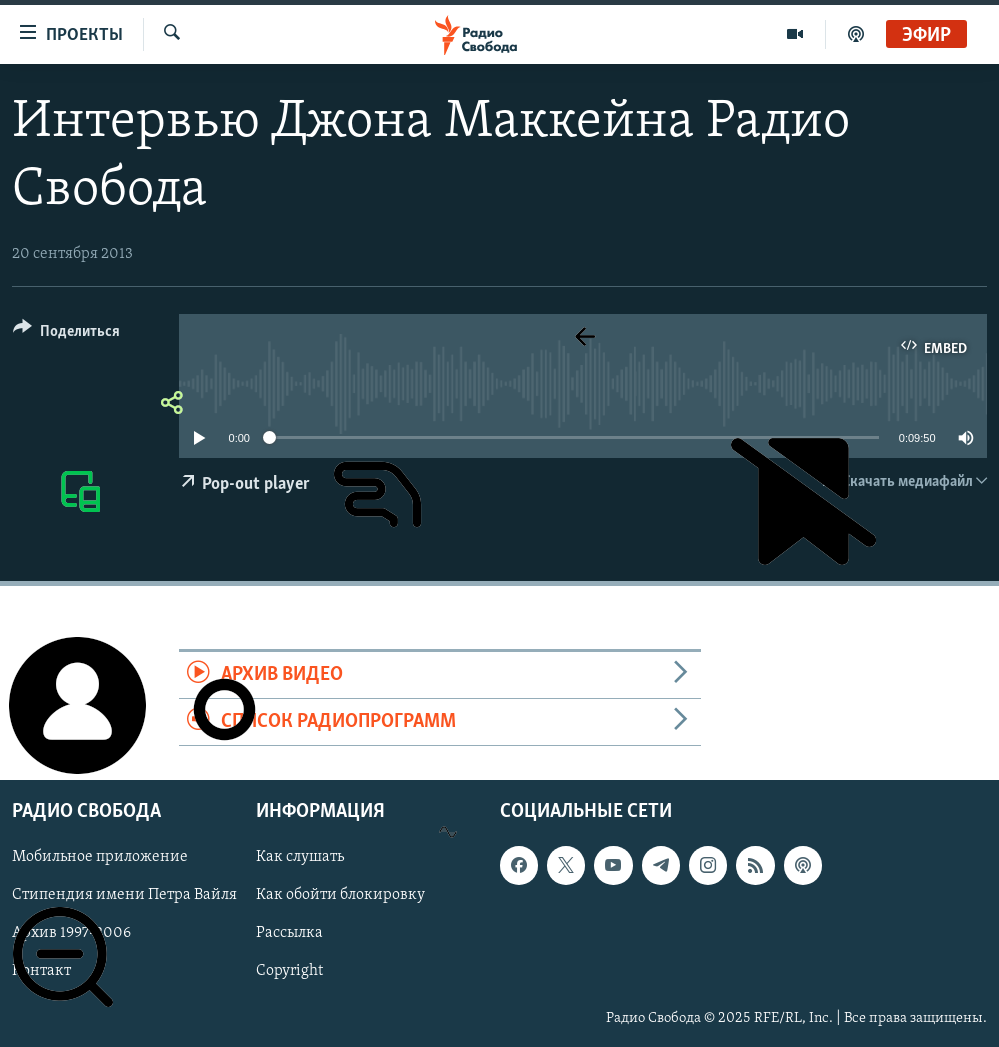 The width and height of the screenshot is (999, 1047). I want to click on go back to the previous page, so click(586, 337).